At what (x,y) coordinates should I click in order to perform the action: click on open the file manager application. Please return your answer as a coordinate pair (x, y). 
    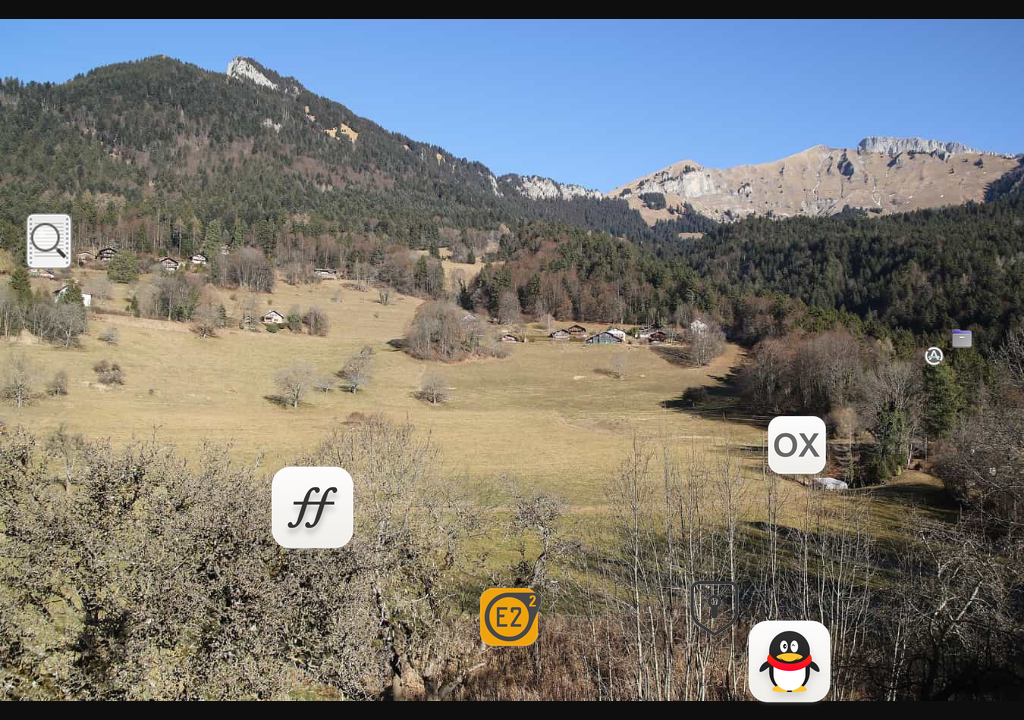
    Looking at the image, I should click on (962, 338).